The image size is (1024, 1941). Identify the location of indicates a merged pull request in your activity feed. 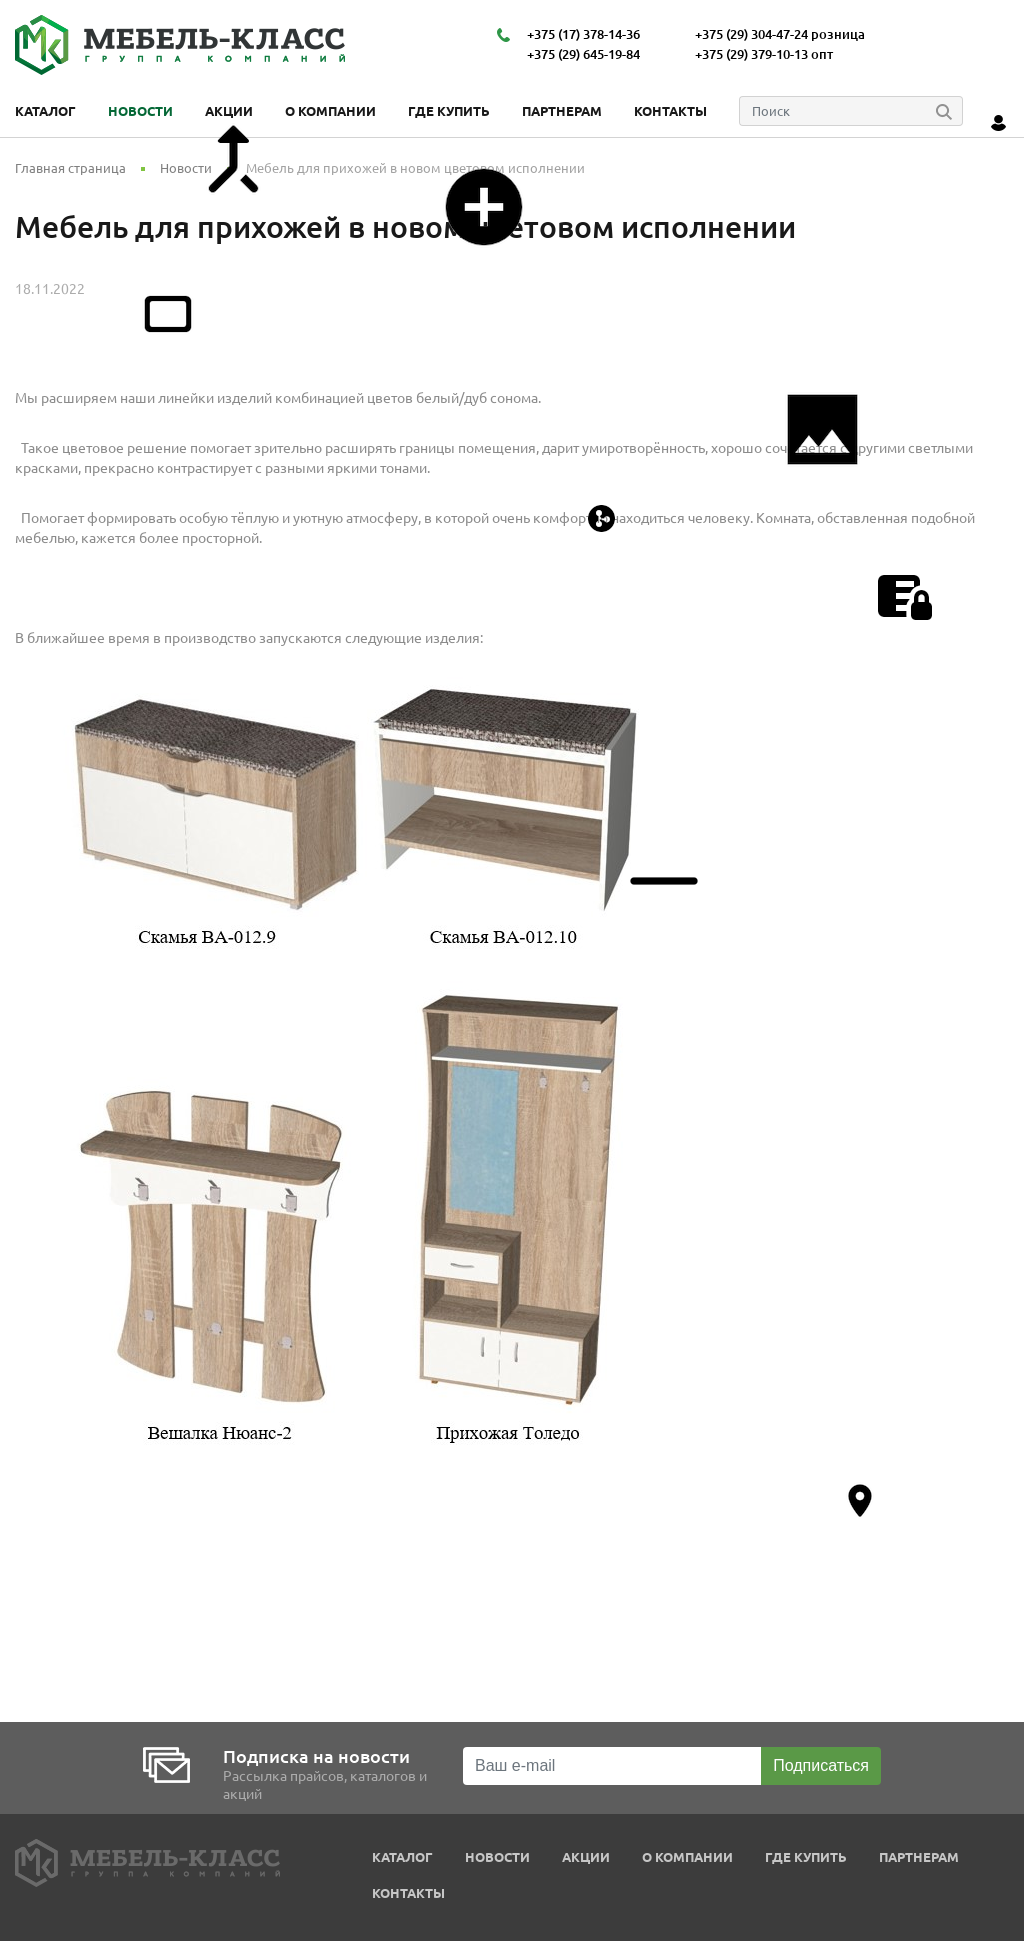
(601, 518).